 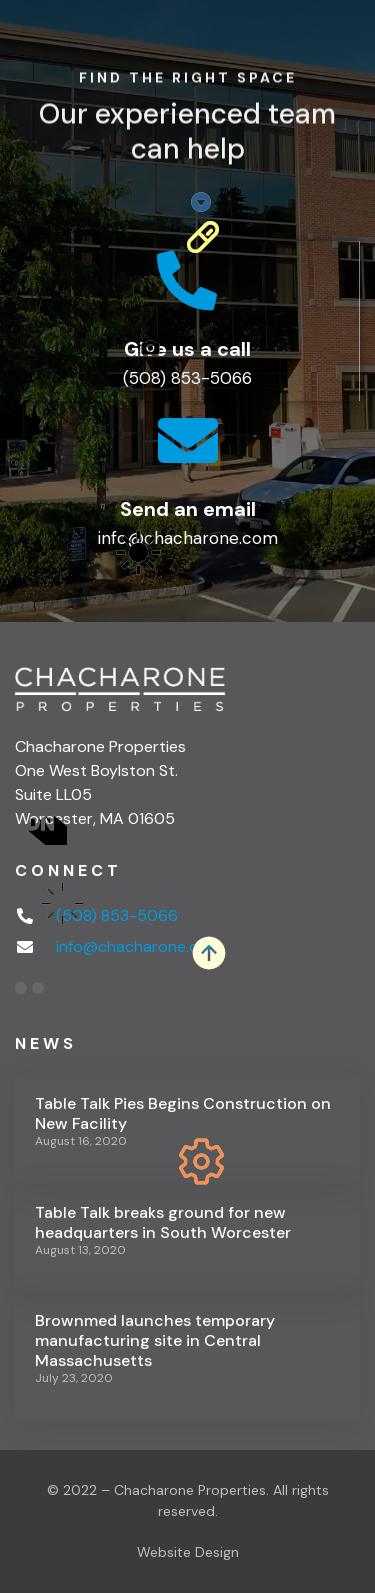 What do you see at coordinates (209, 953) in the screenshot?
I see `scroll to top of page` at bounding box center [209, 953].